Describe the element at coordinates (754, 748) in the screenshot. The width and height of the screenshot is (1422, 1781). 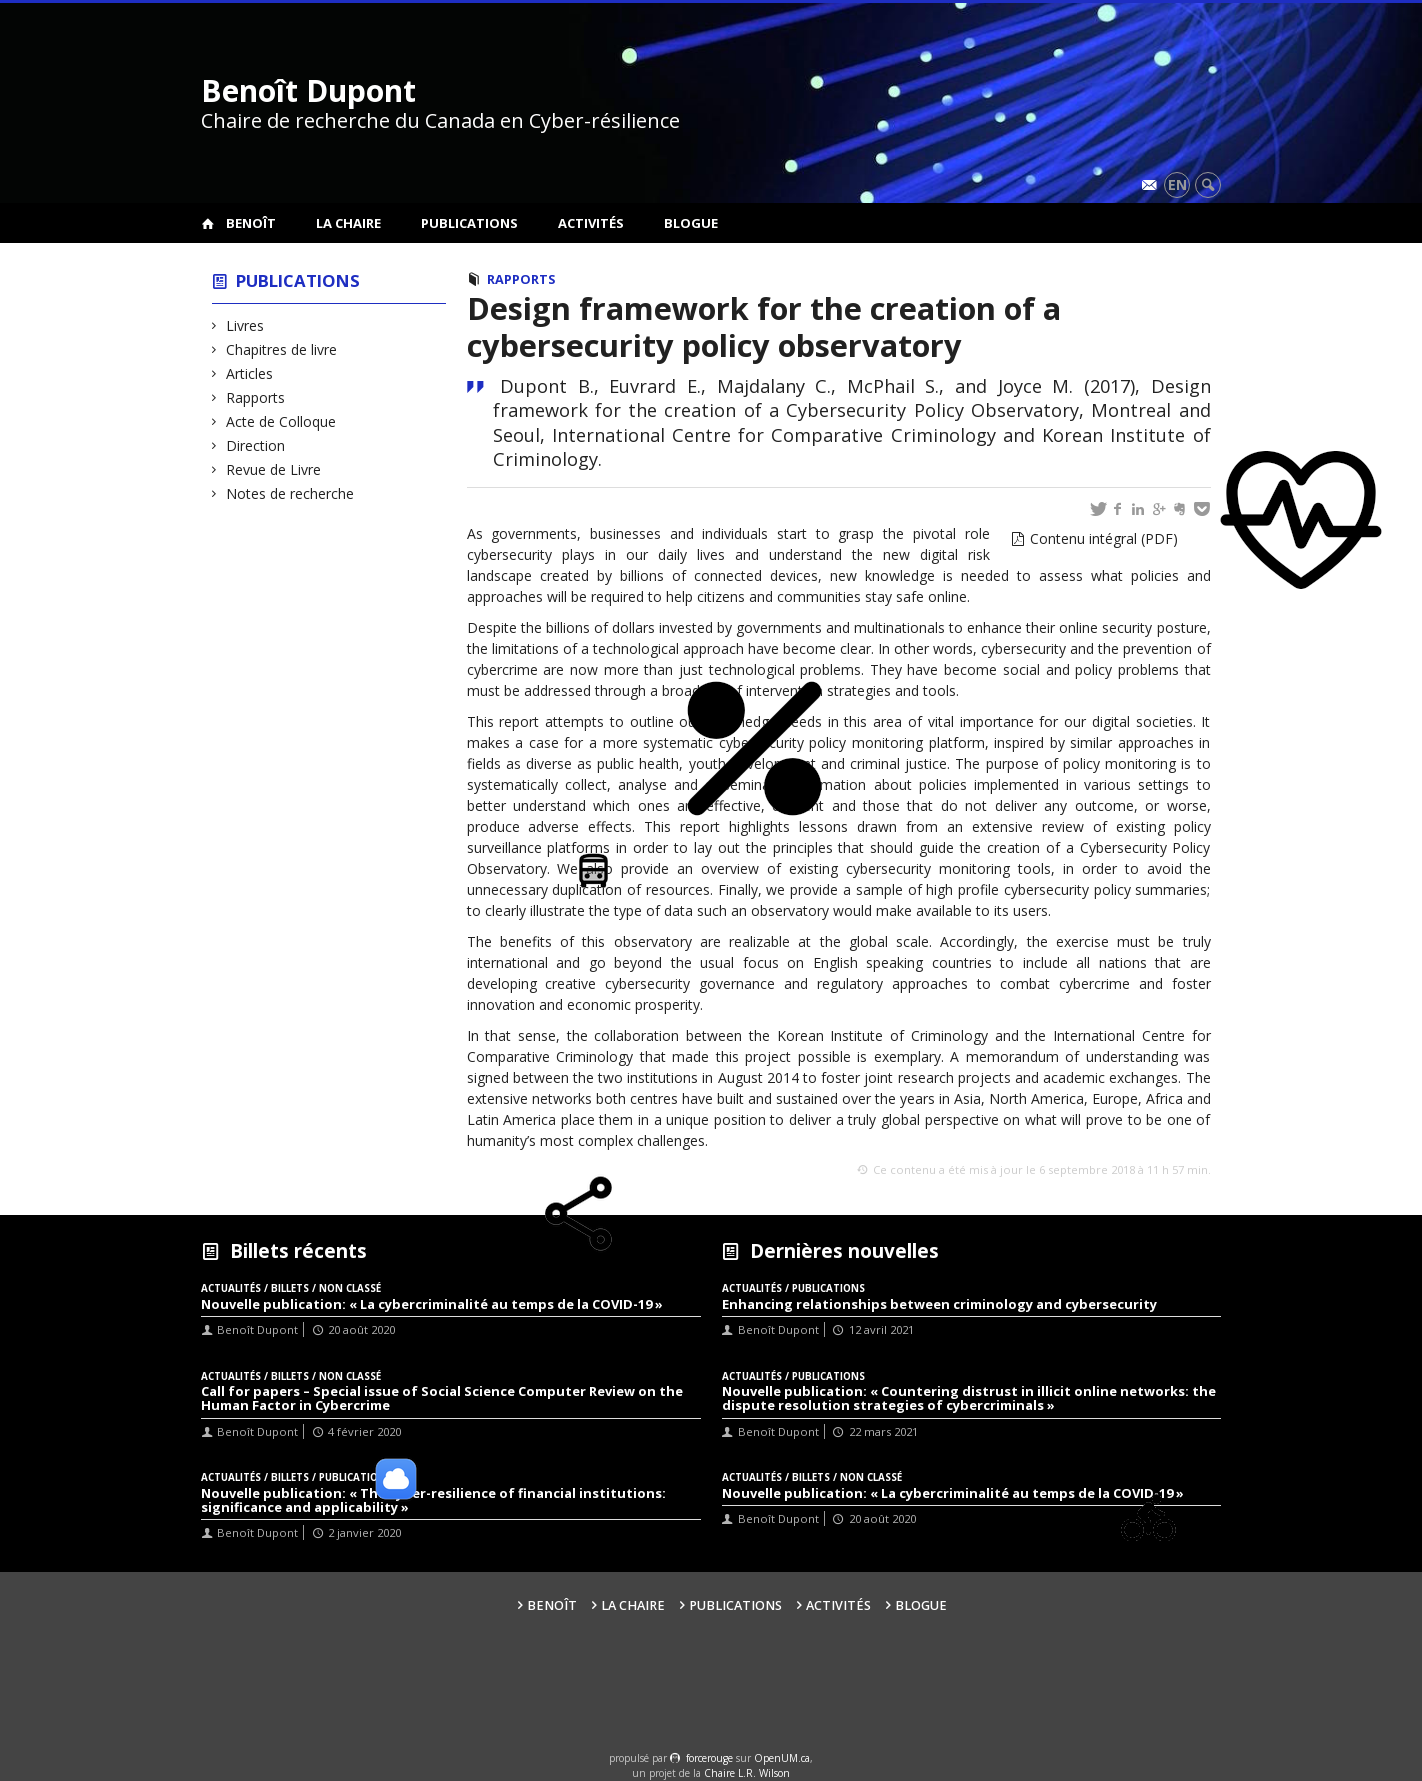
I see `view discount or sale information` at that location.